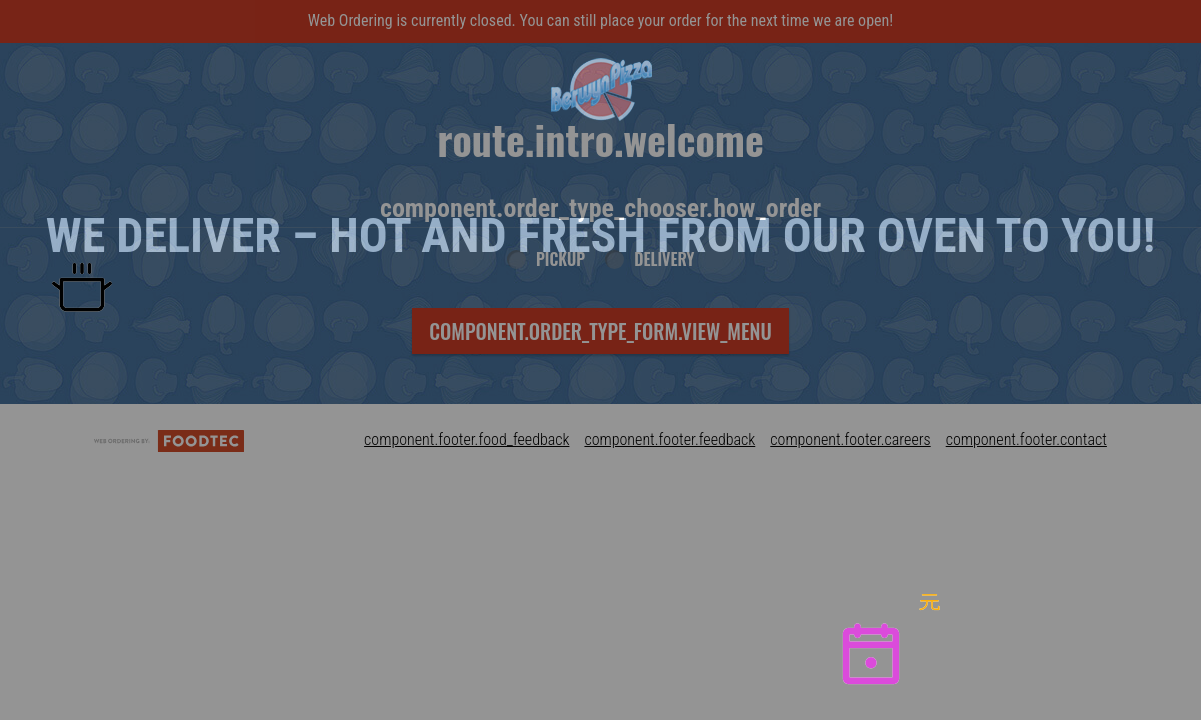  What do you see at coordinates (82, 291) in the screenshot?
I see `access recipes or cooking features` at bounding box center [82, 291].